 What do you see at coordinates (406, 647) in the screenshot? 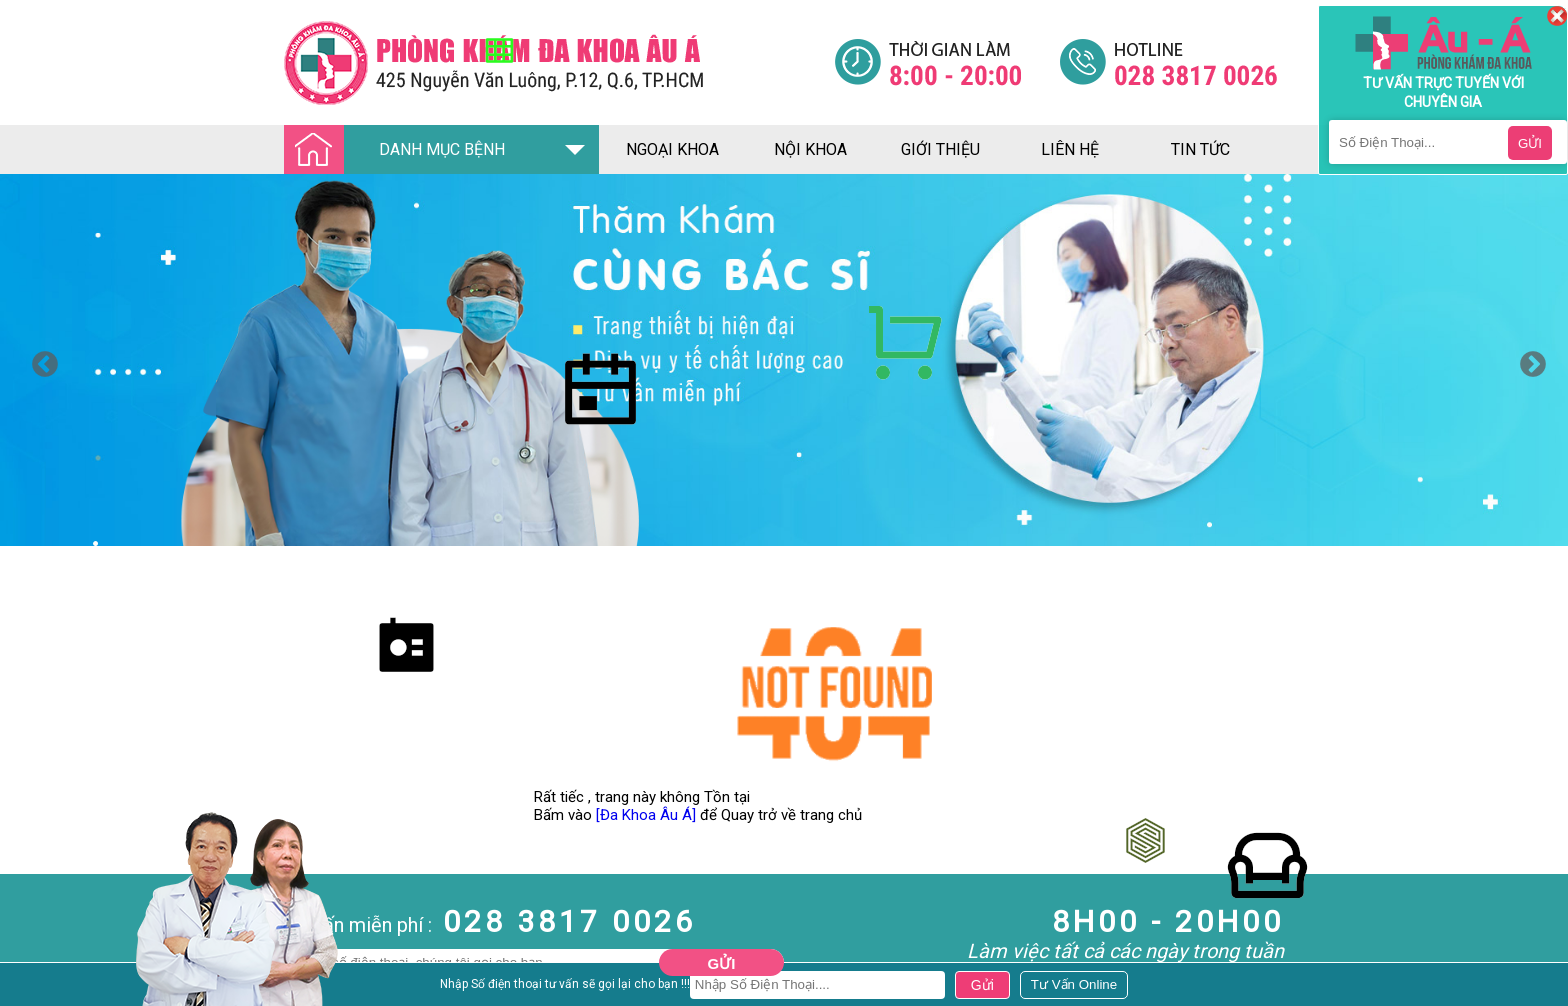
I see `access radio or audio streaming` at bounding box center [406, 647].